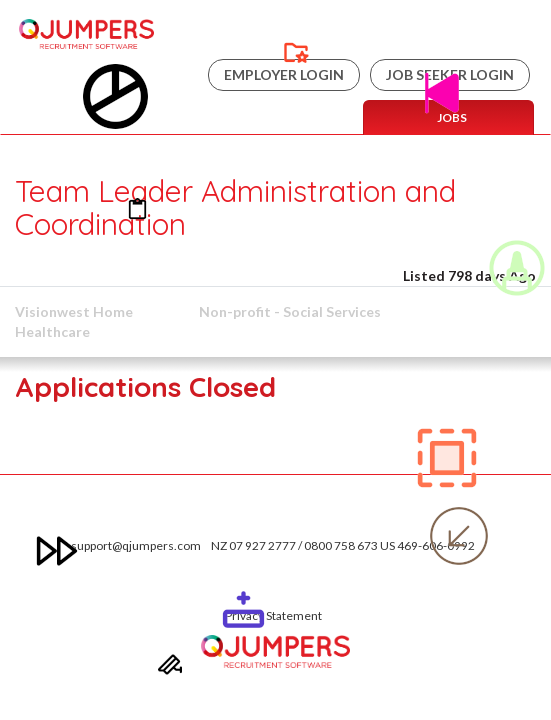 The image size is (551, 720). I want to click on marker or highlighter tool, so click(517, 268).